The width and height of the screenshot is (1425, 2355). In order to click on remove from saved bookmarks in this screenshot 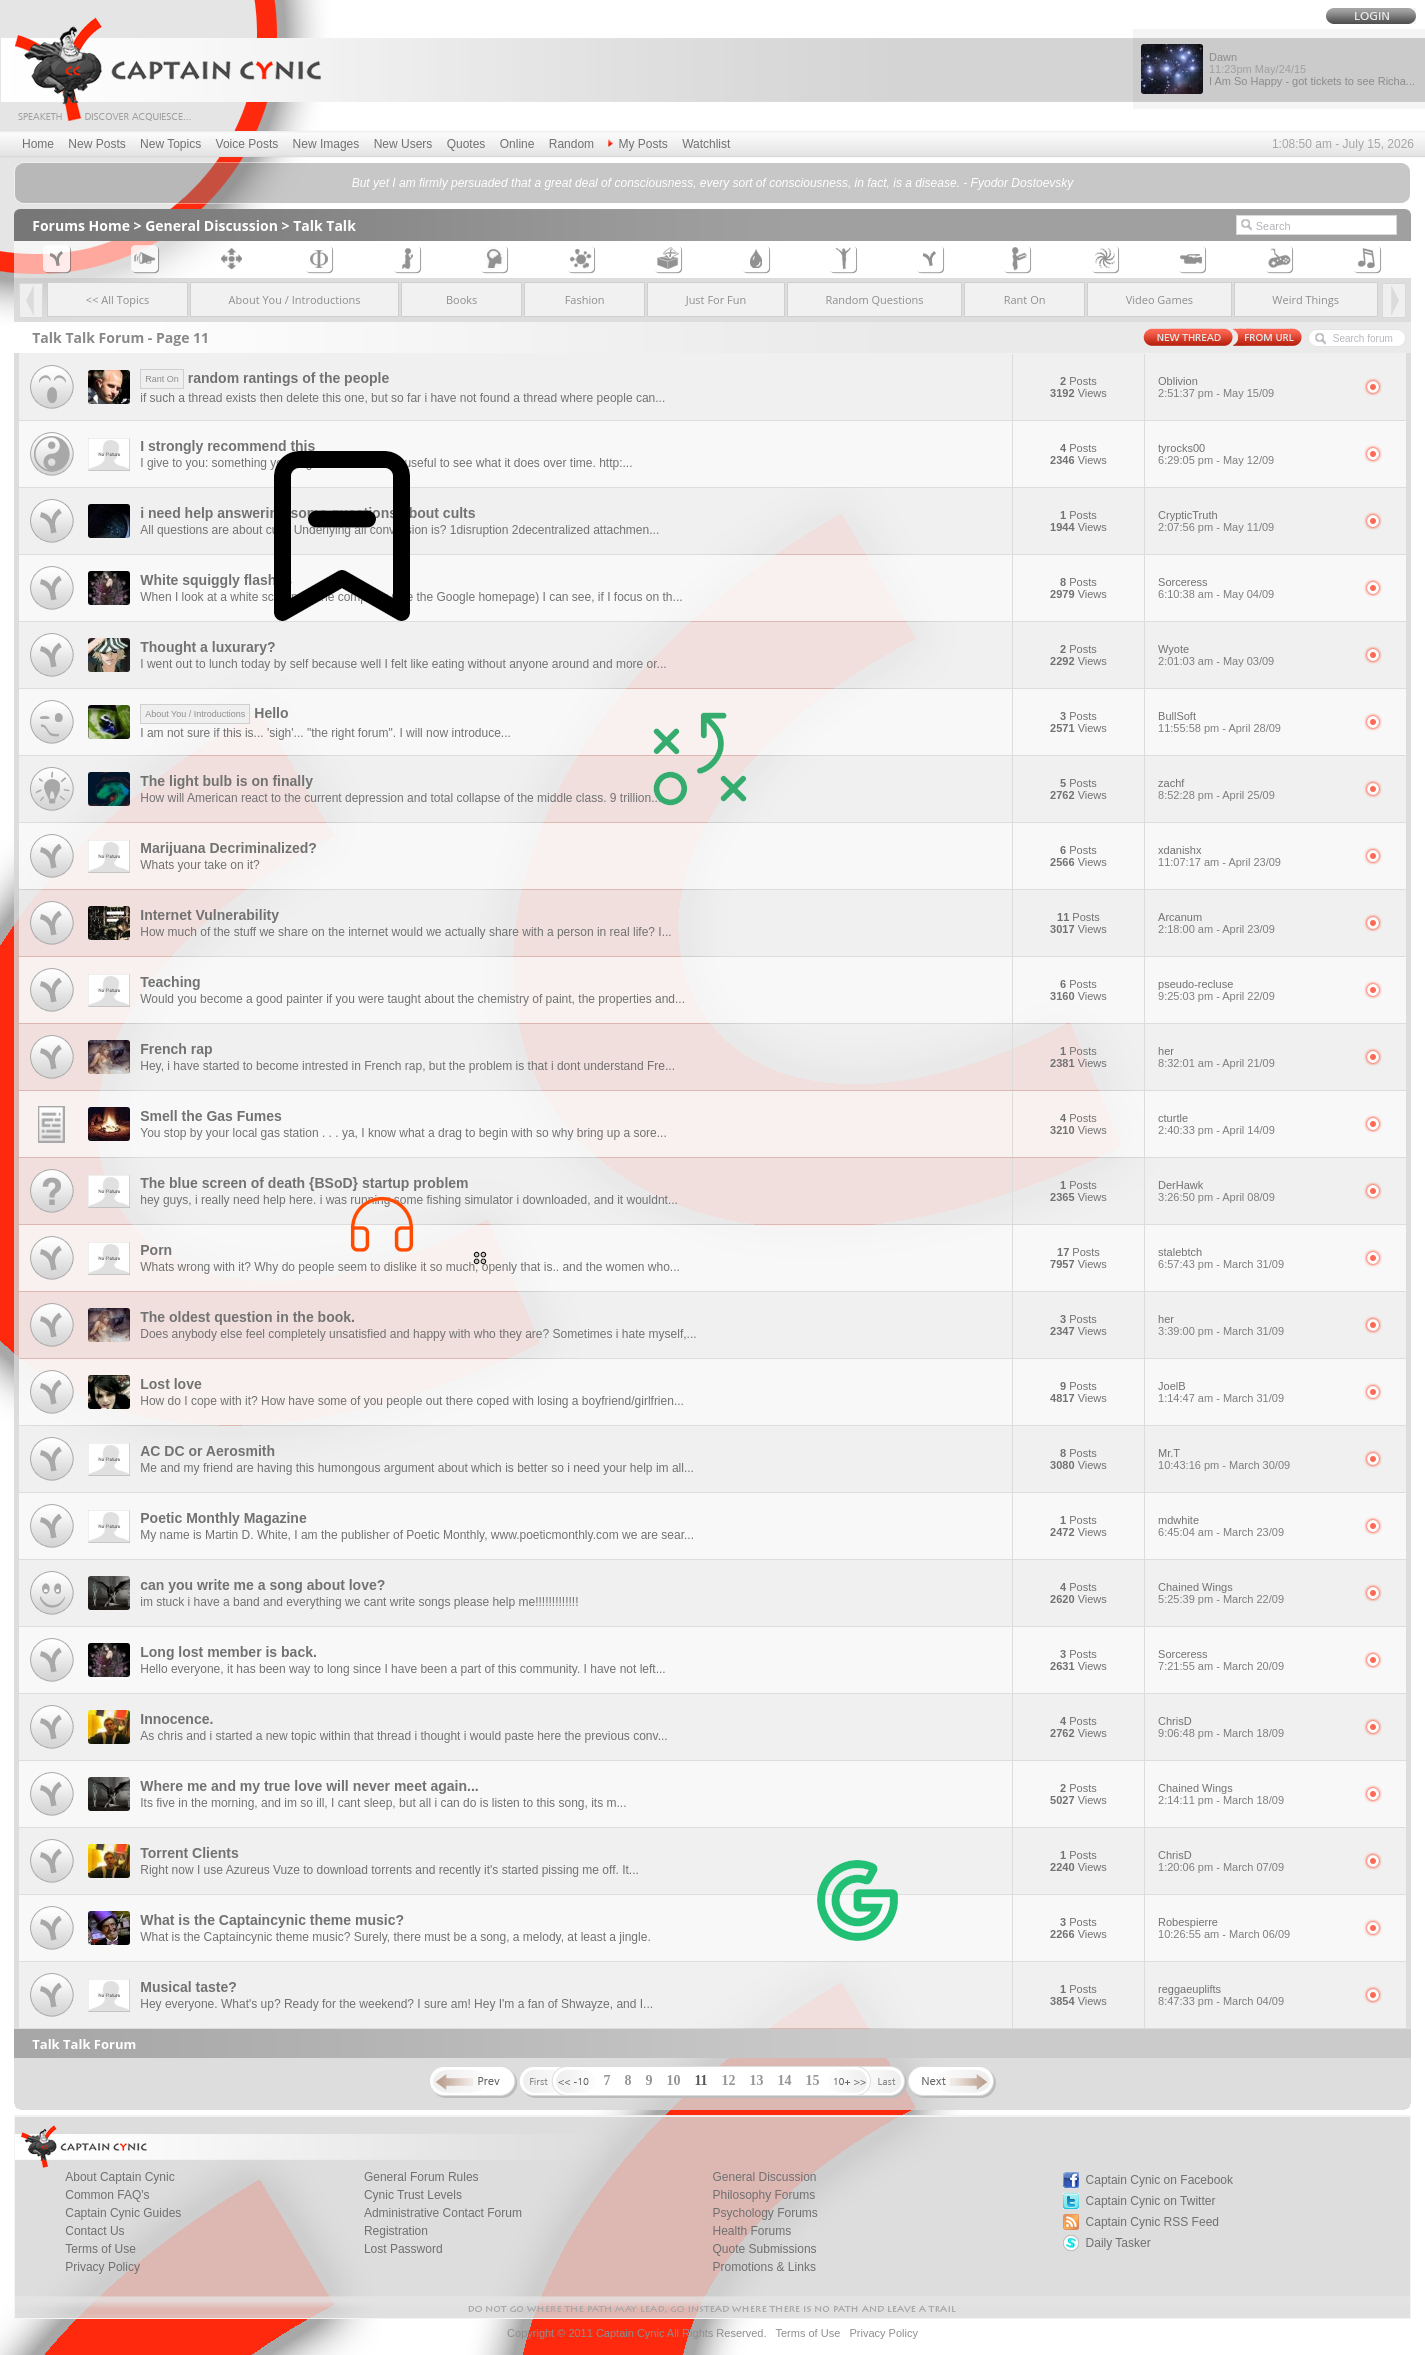, I will do `click(342, 536)`.